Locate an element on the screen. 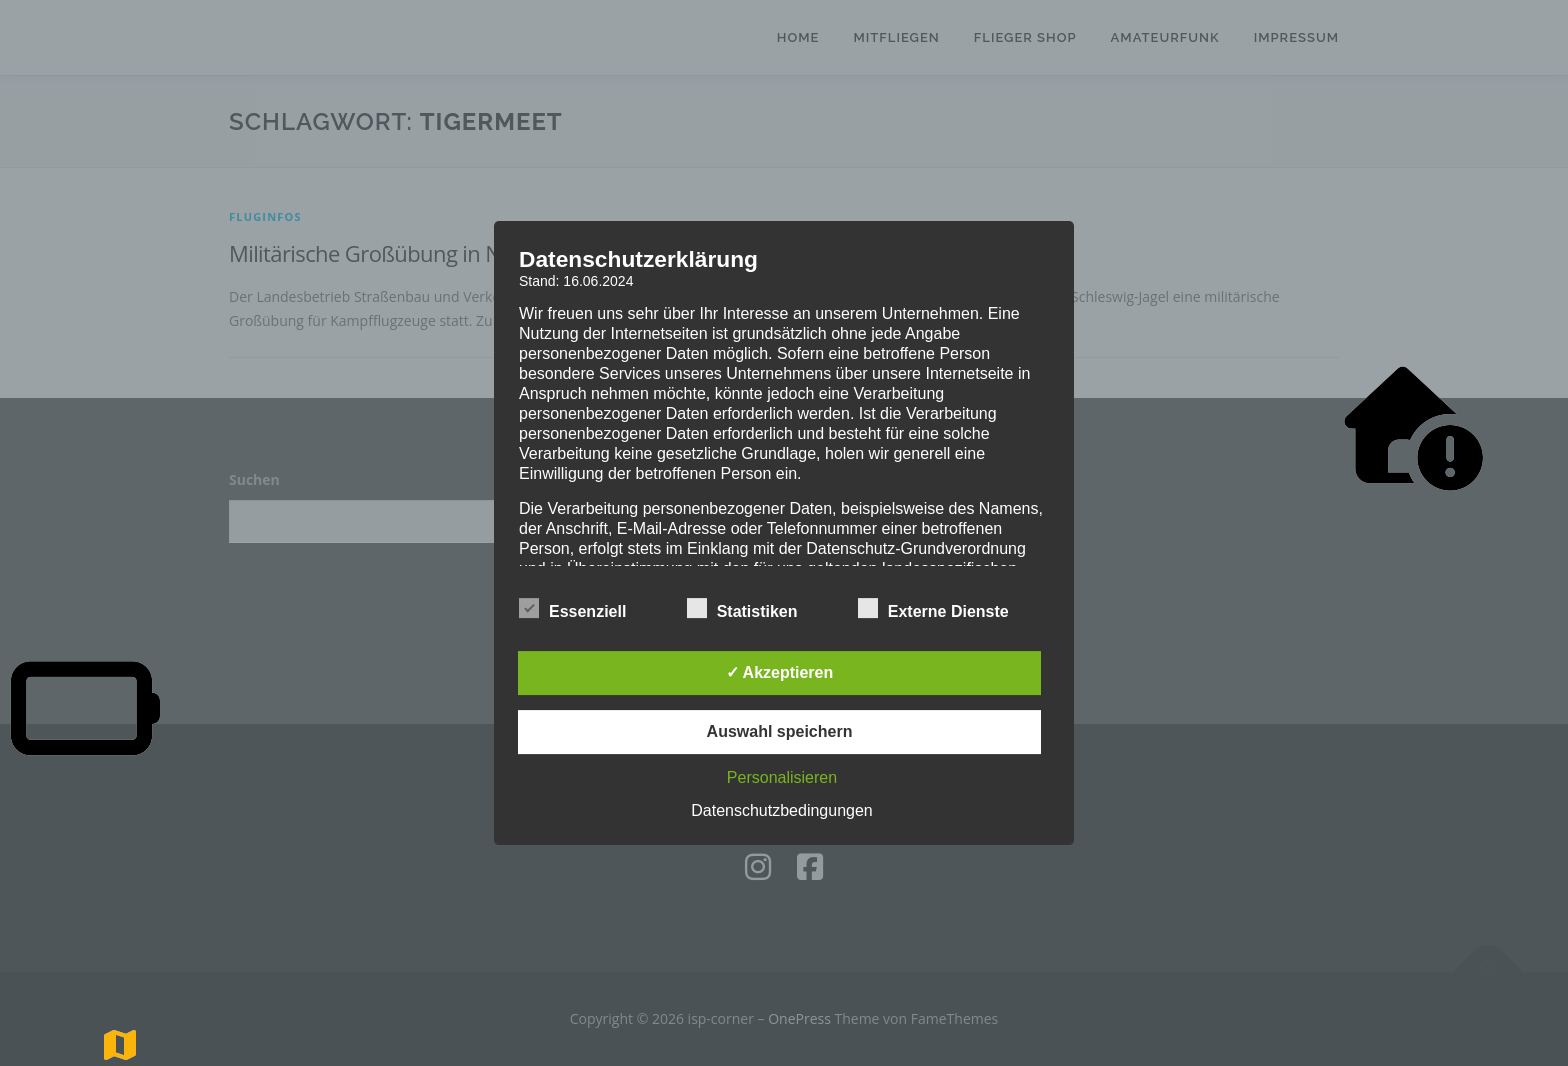  view map is located at coordinates (120, 1045).